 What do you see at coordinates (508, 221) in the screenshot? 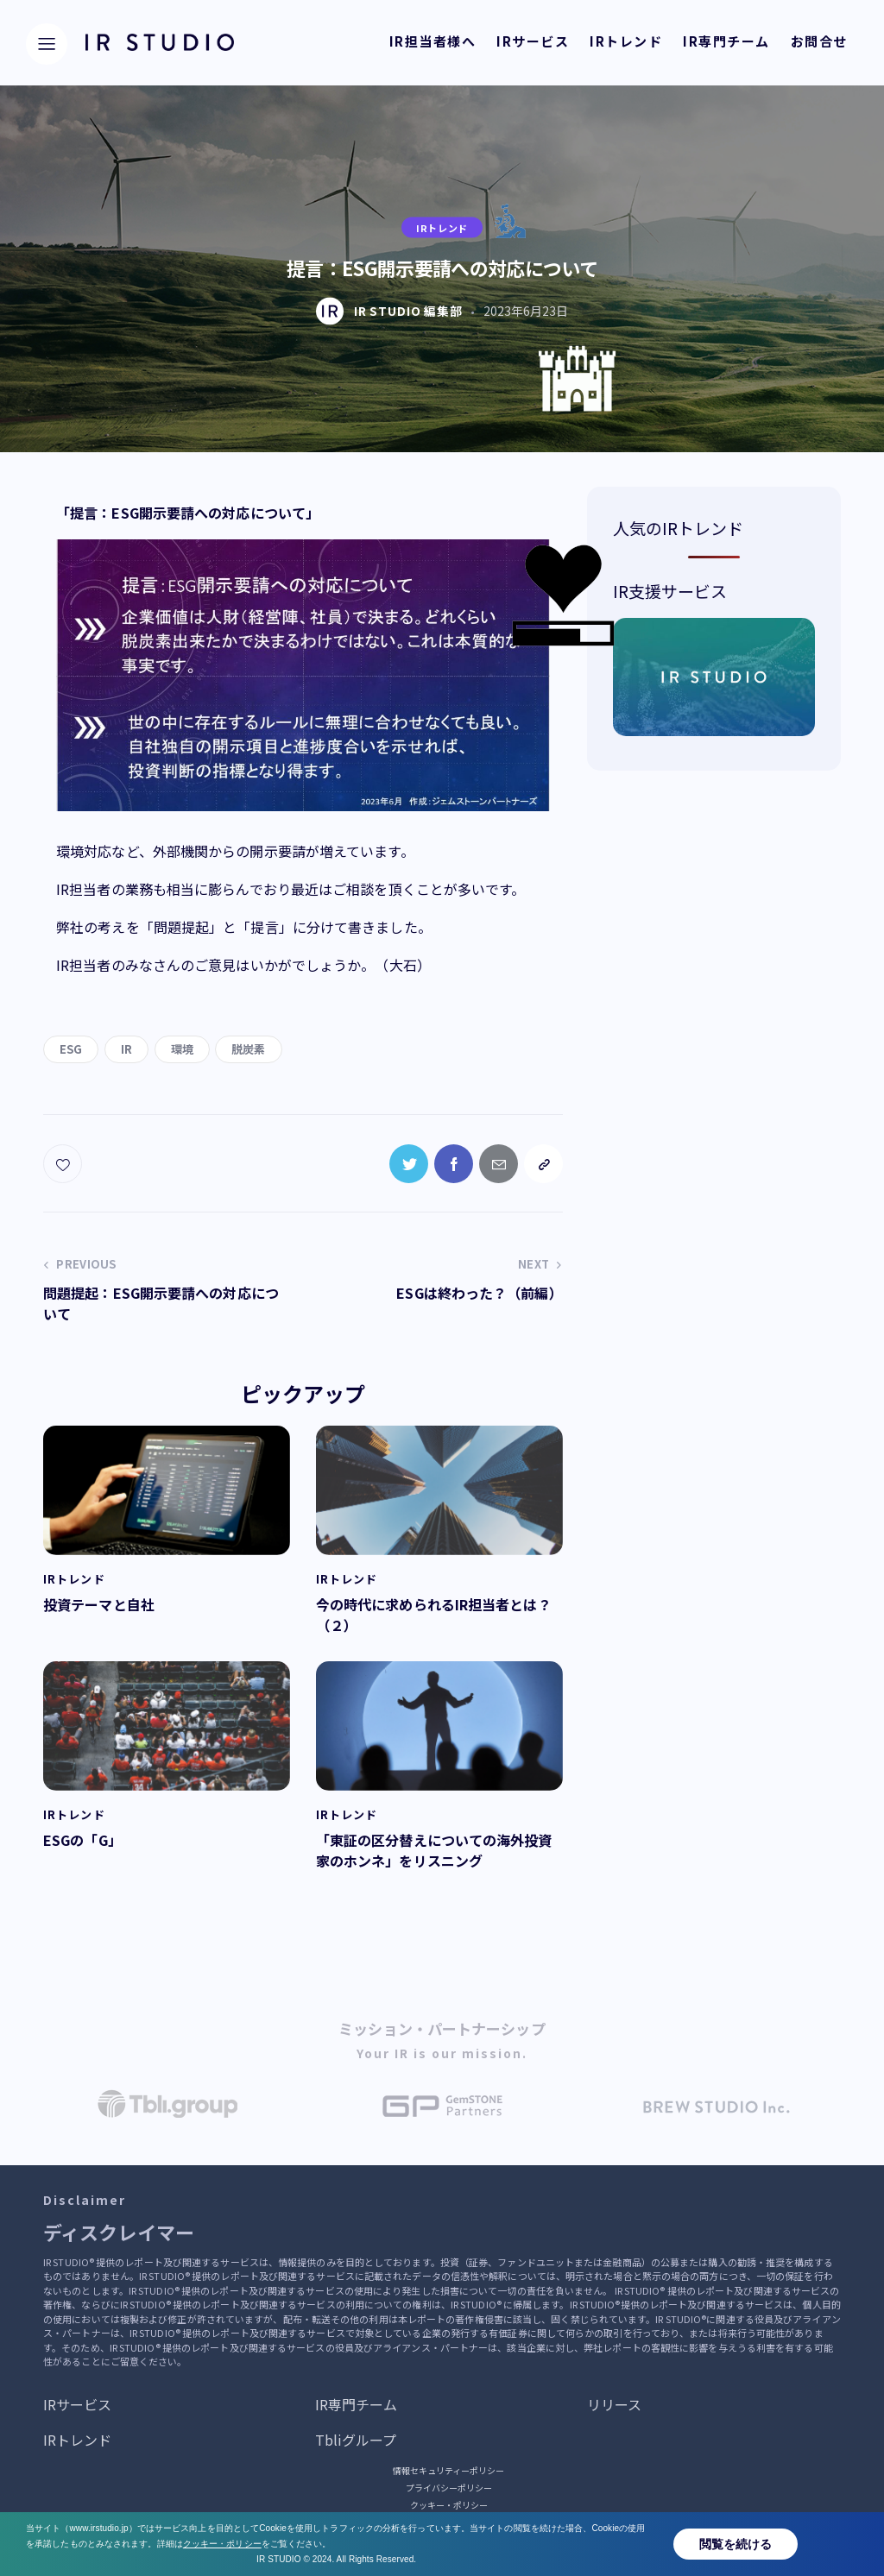
I see `strength tarot card icon` at bounding box center [508, 221].